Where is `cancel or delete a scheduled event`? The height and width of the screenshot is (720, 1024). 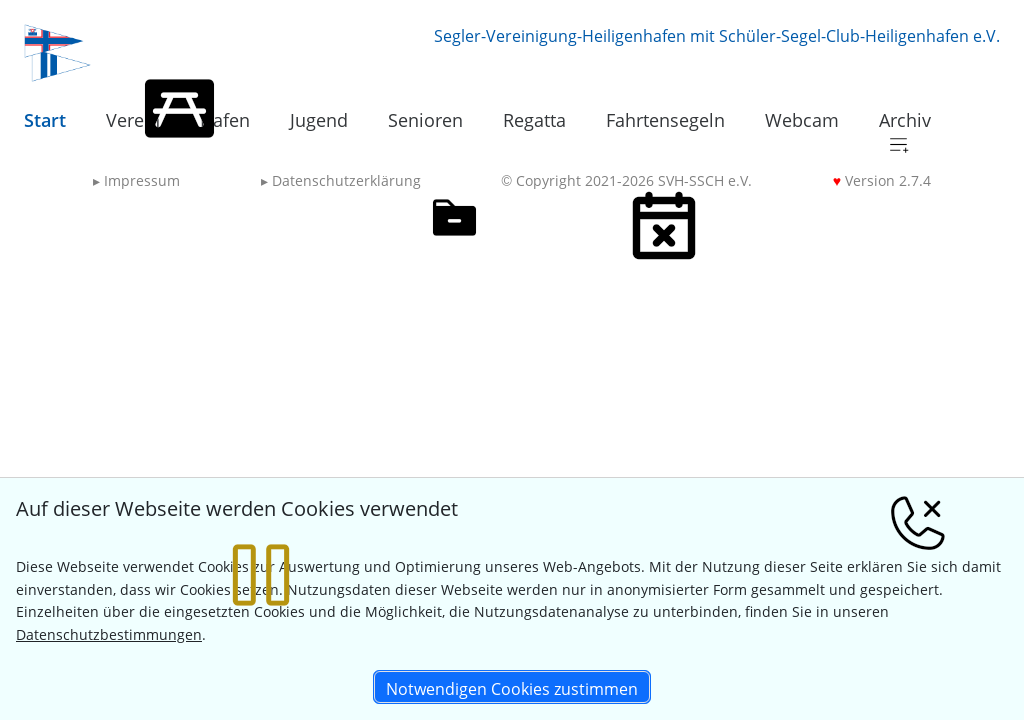 cancel or delete a scheduled event is located at coordinates (664, 228).